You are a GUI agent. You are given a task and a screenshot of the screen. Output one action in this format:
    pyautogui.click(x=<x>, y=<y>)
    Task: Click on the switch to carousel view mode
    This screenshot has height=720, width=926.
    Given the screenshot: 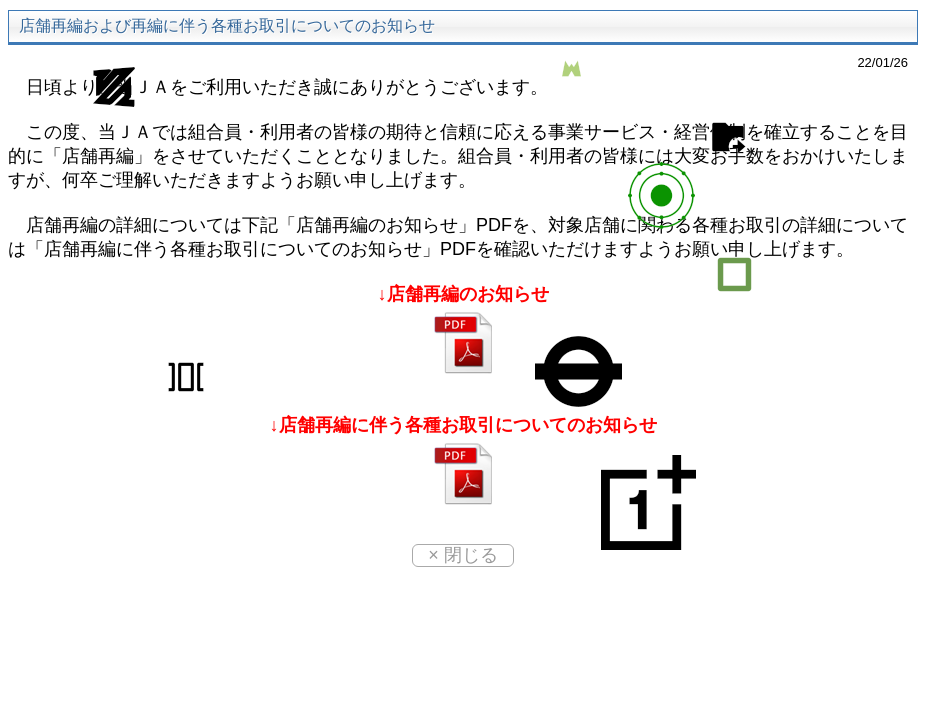 What is the action you would take?
    pyautogui.click(x=186, y=377)
    